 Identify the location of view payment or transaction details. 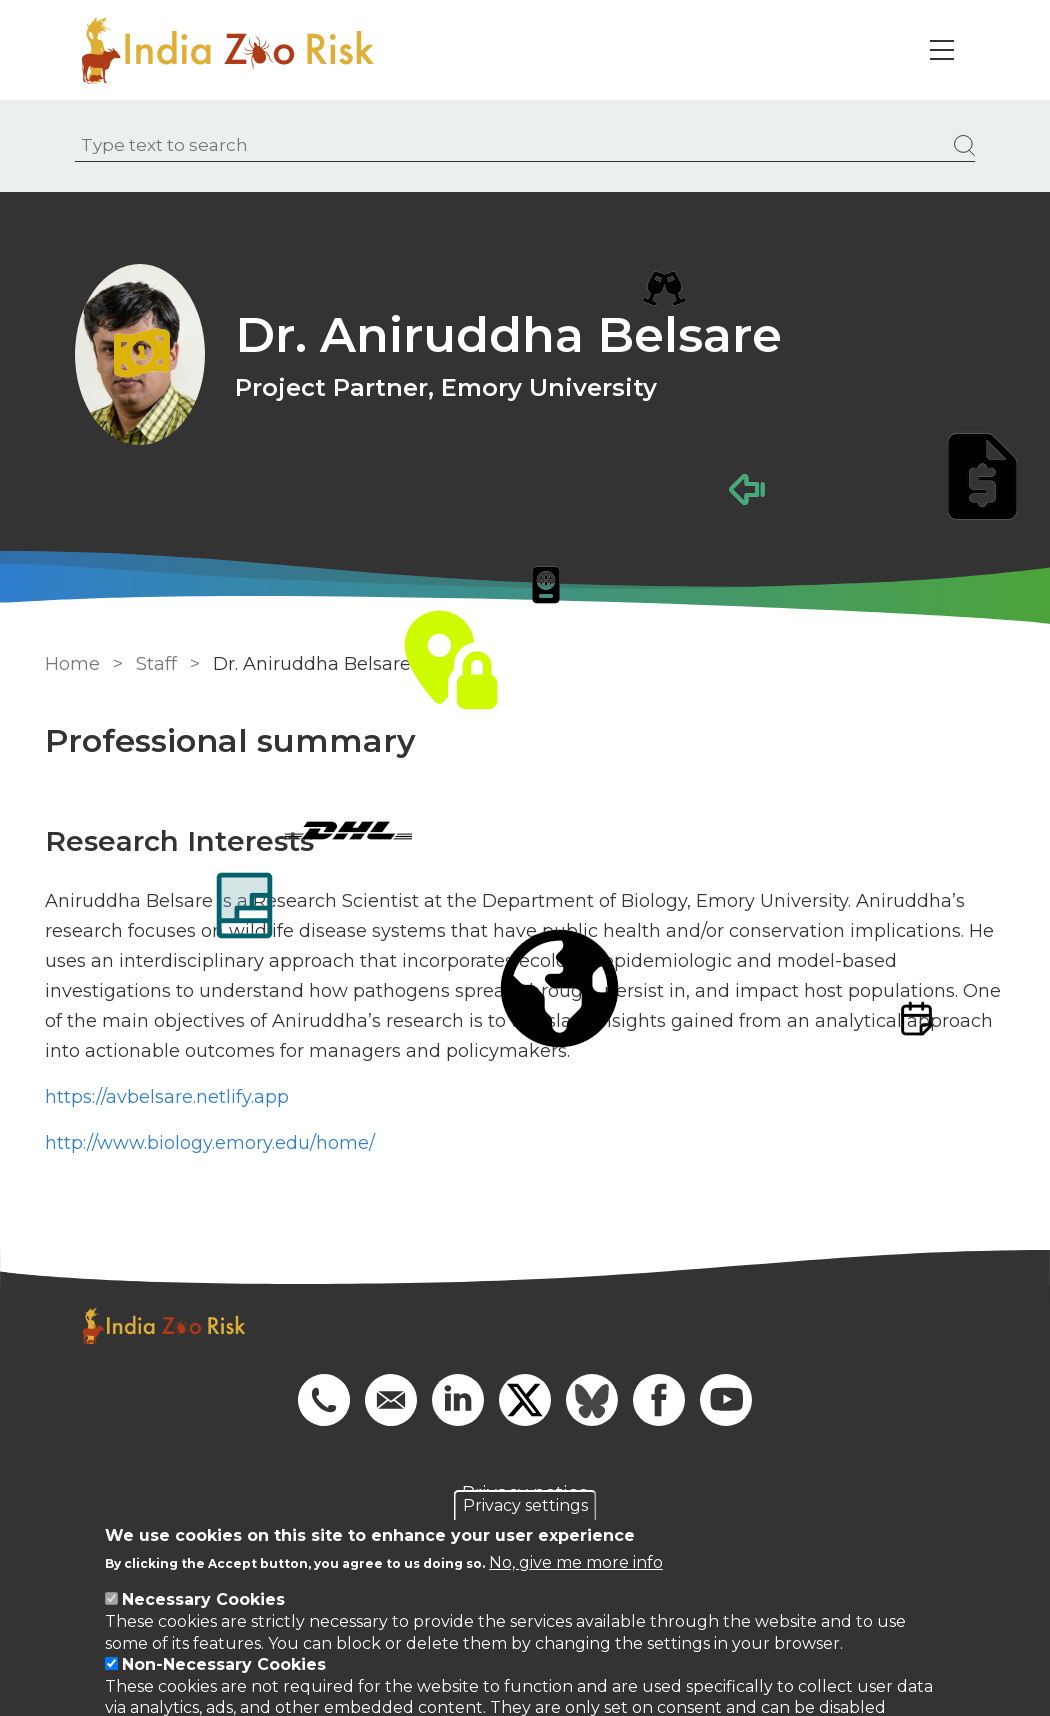
(142, 353).